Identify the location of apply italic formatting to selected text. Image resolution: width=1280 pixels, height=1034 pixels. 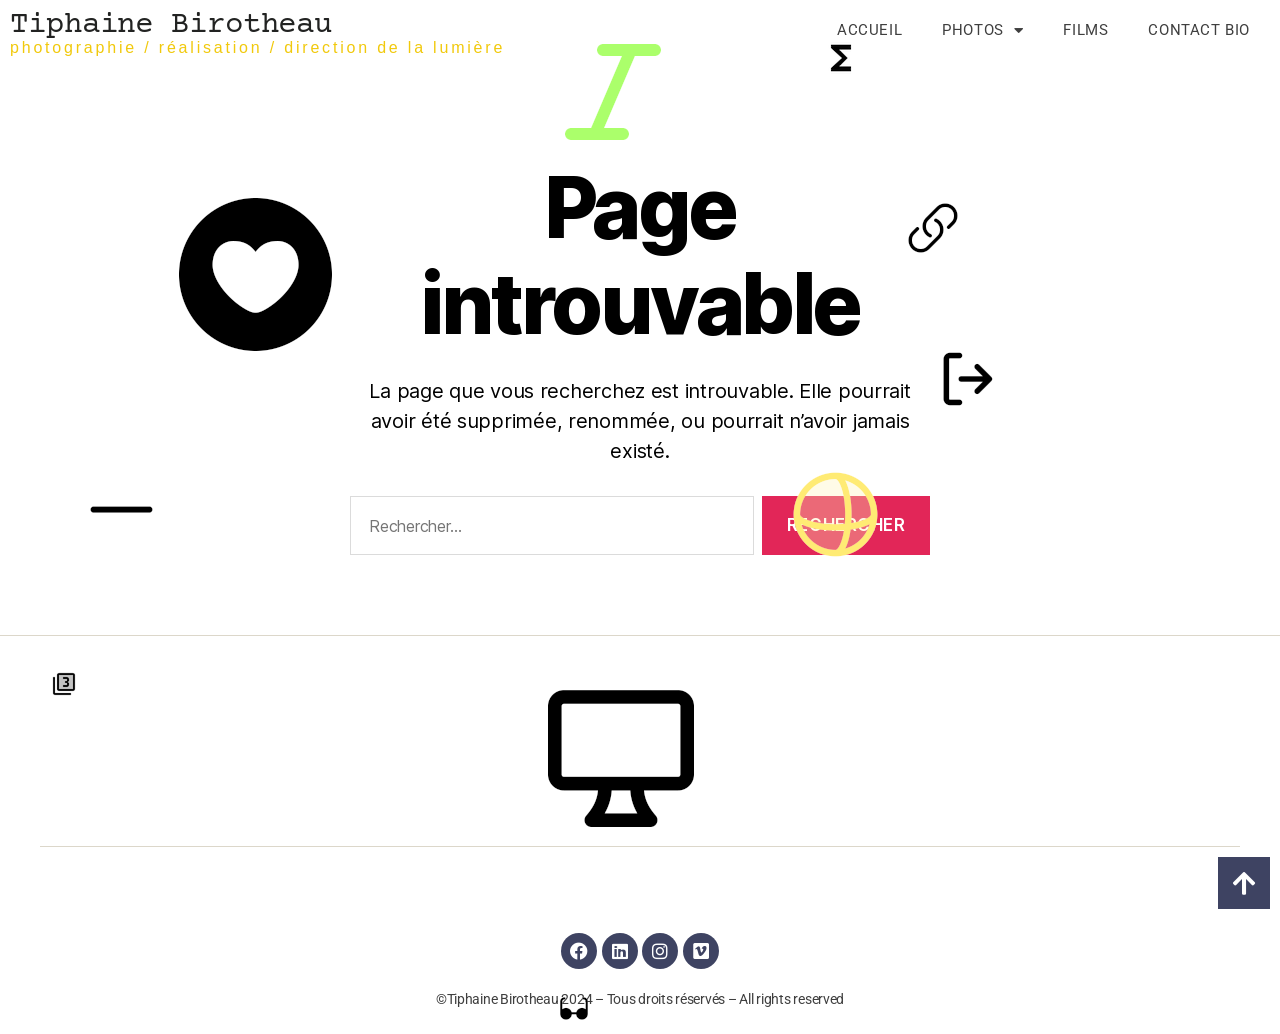
(613, 92).